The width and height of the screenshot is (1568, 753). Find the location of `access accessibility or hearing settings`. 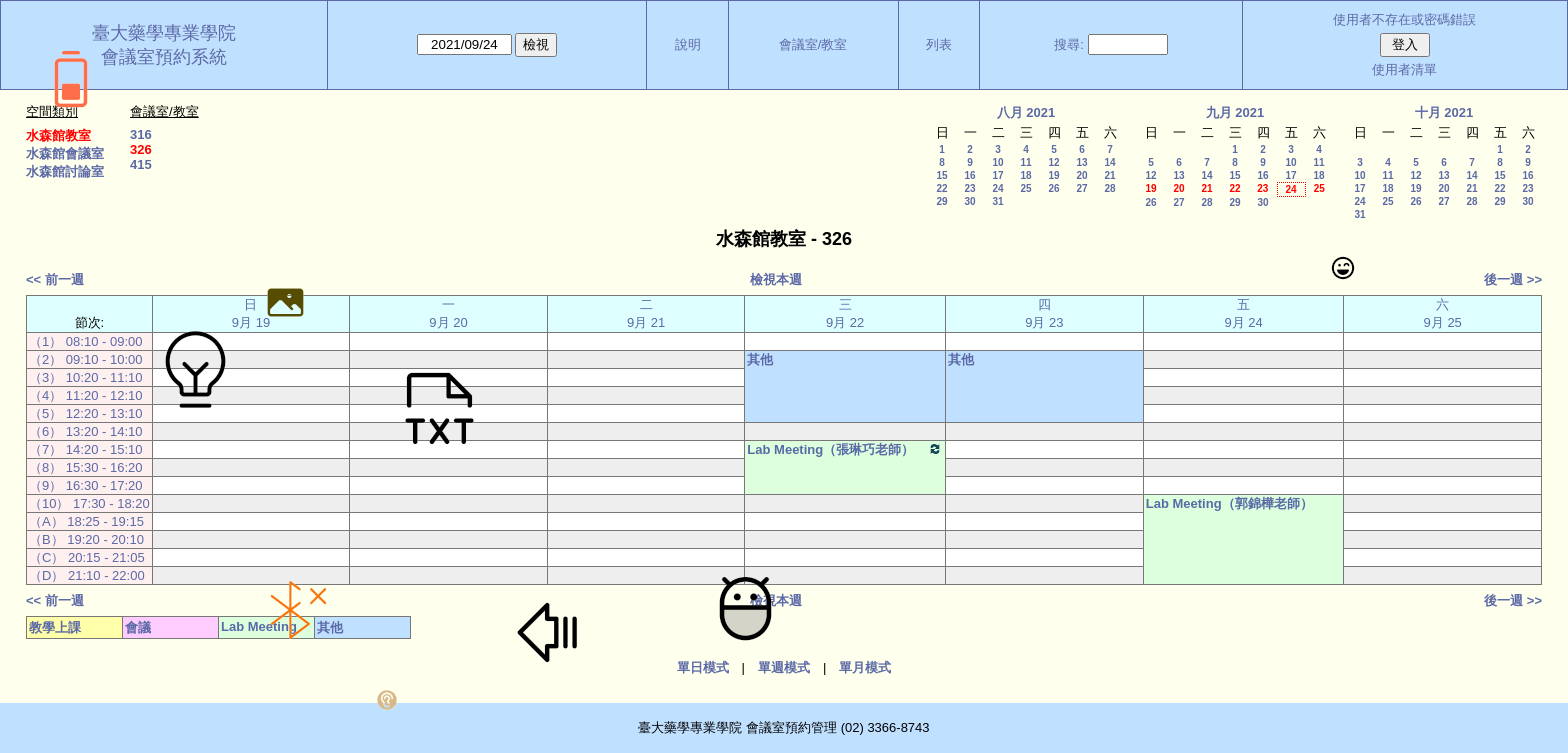

access accessibility or hearing settings is located at coordinates (387, 700).